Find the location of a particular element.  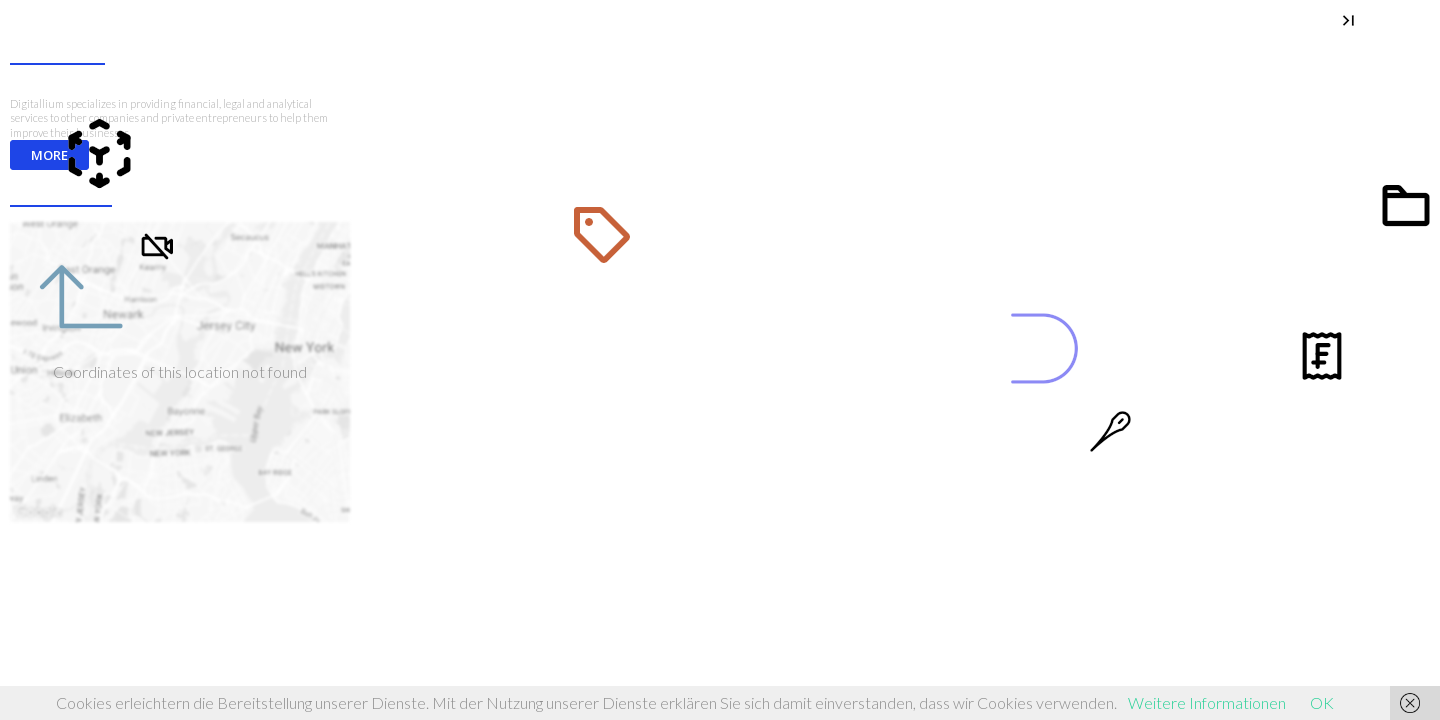

access your files and documents is located at coordinates (1406, 206).